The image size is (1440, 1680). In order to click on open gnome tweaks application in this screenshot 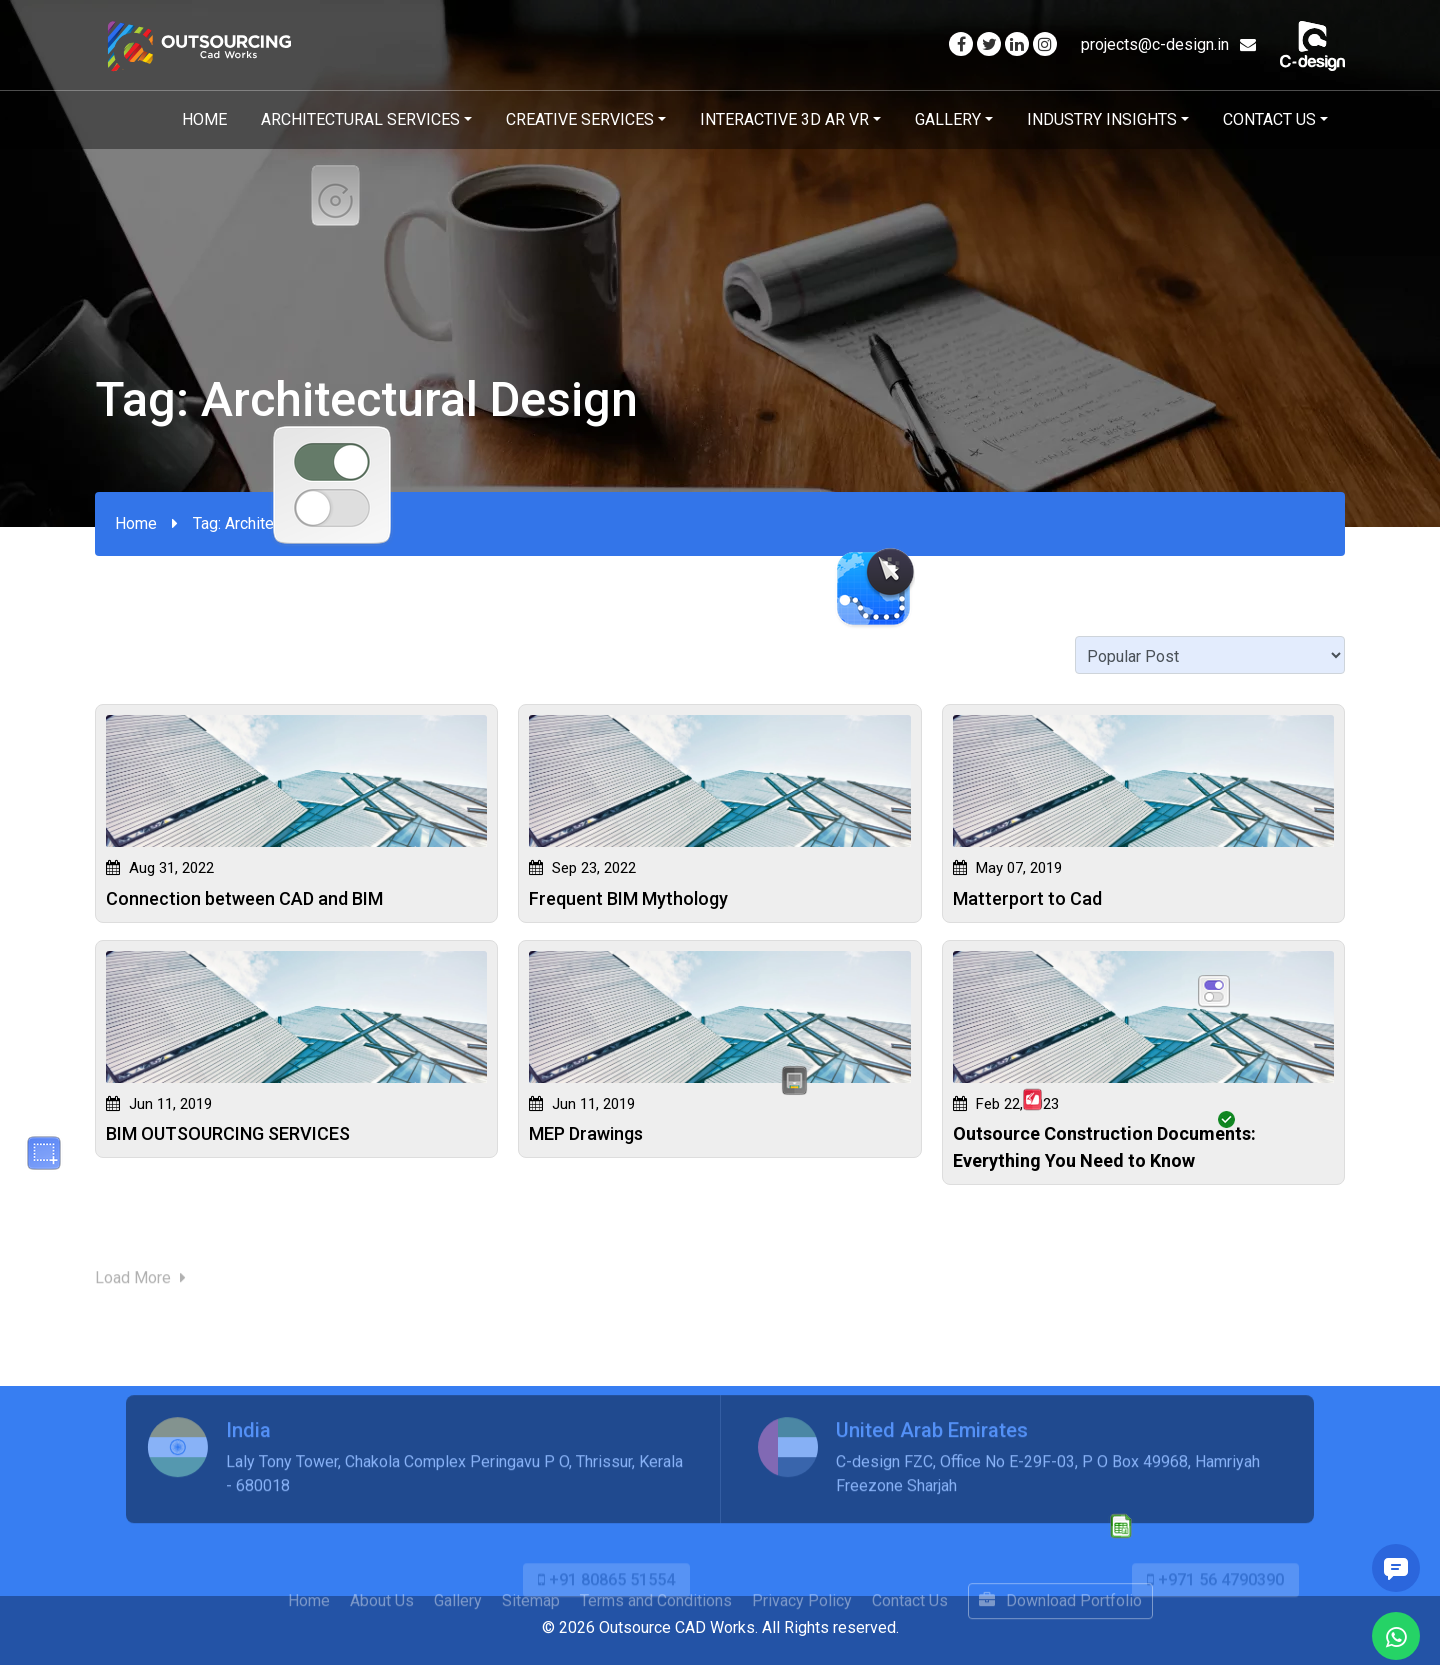, I will do `click(332, 485)`.